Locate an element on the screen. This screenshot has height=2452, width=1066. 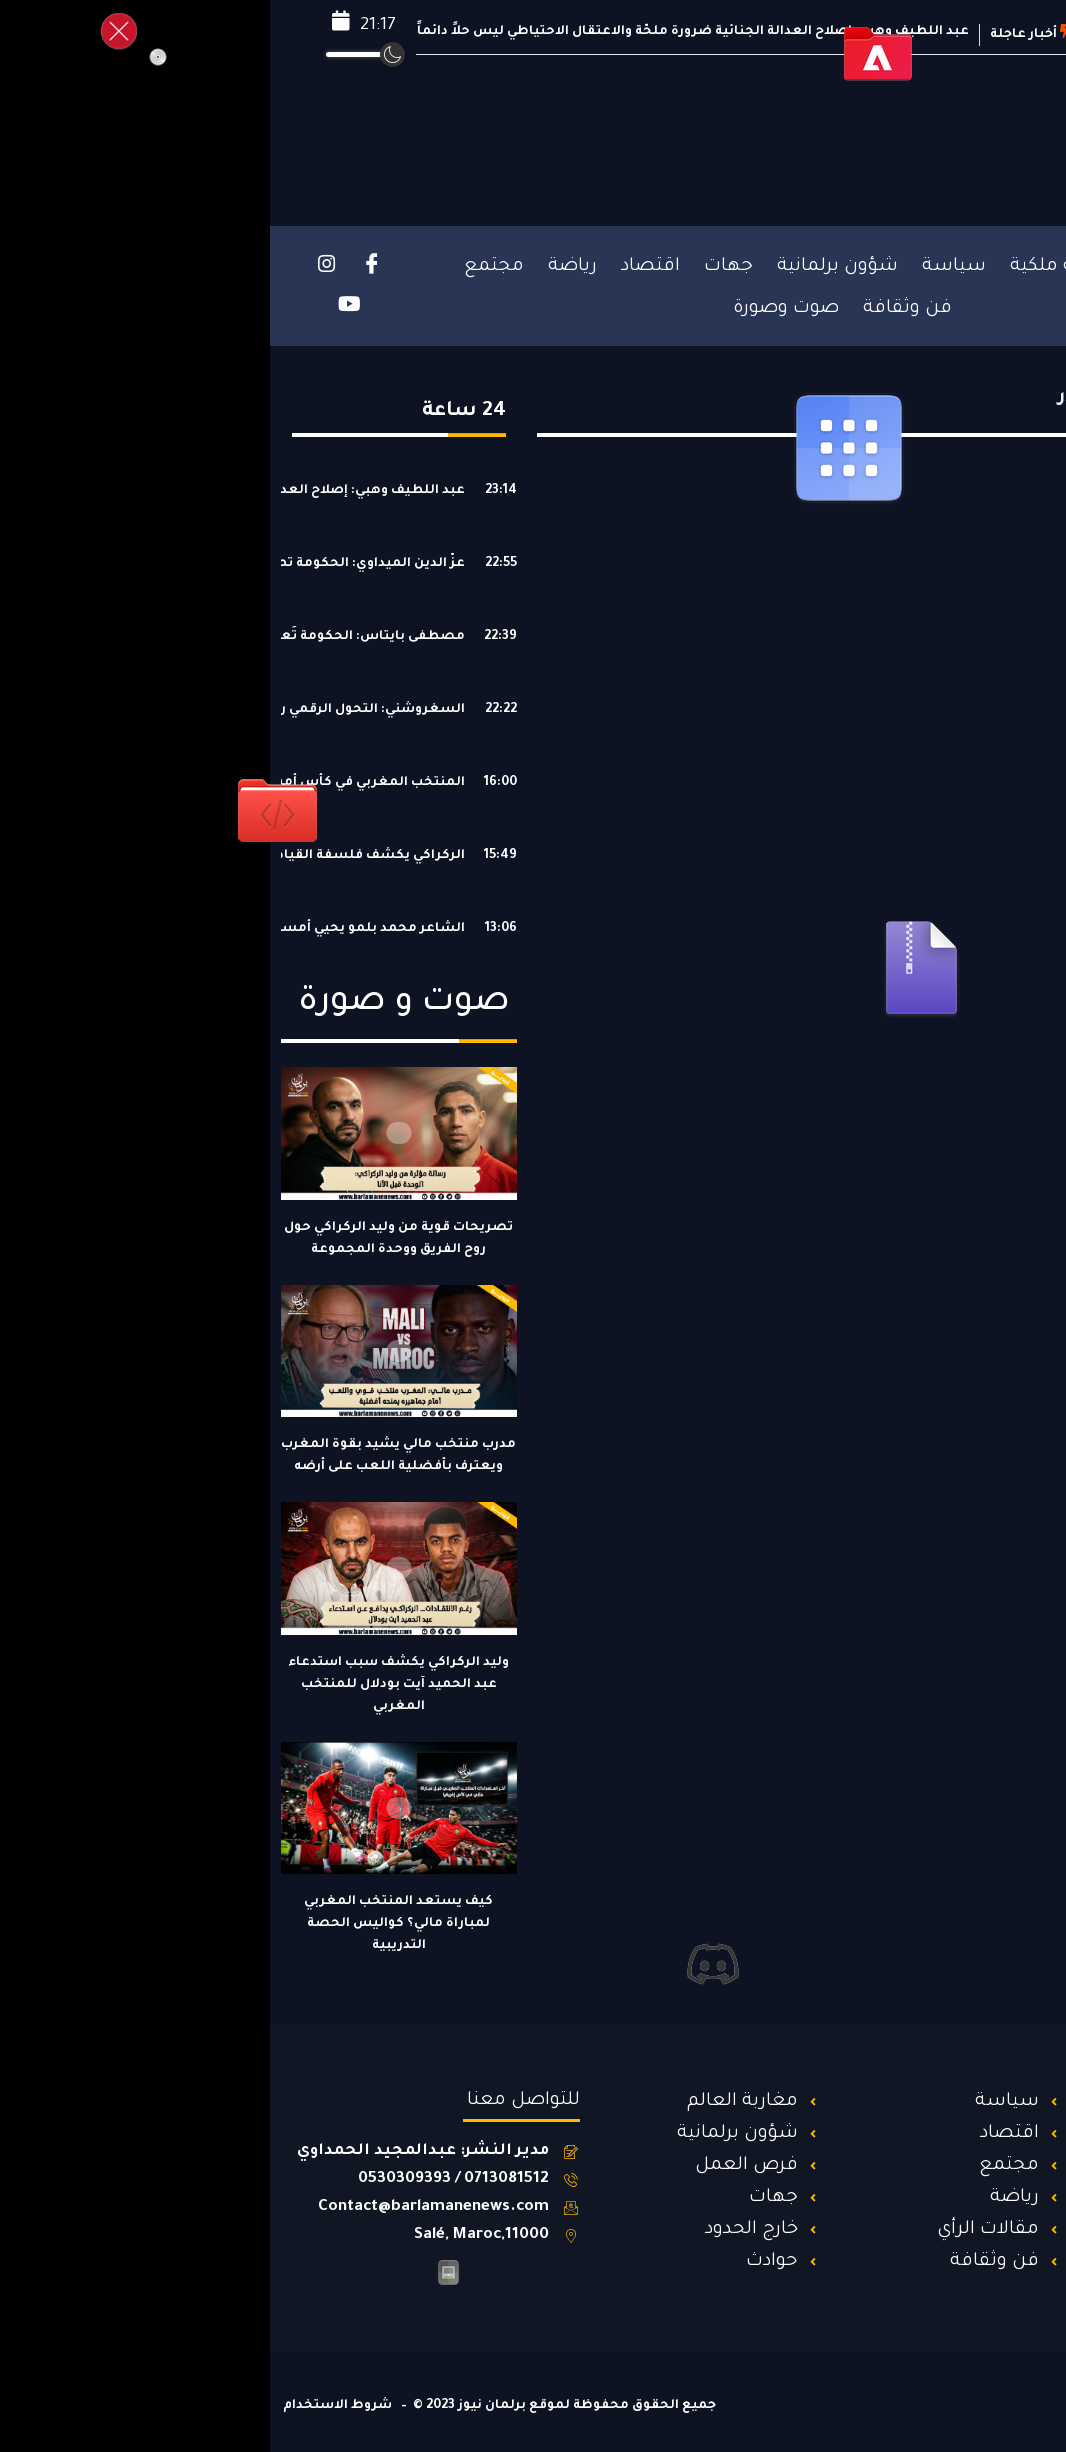
a compressed bzdvi document file is located at coordinates (921, 969).